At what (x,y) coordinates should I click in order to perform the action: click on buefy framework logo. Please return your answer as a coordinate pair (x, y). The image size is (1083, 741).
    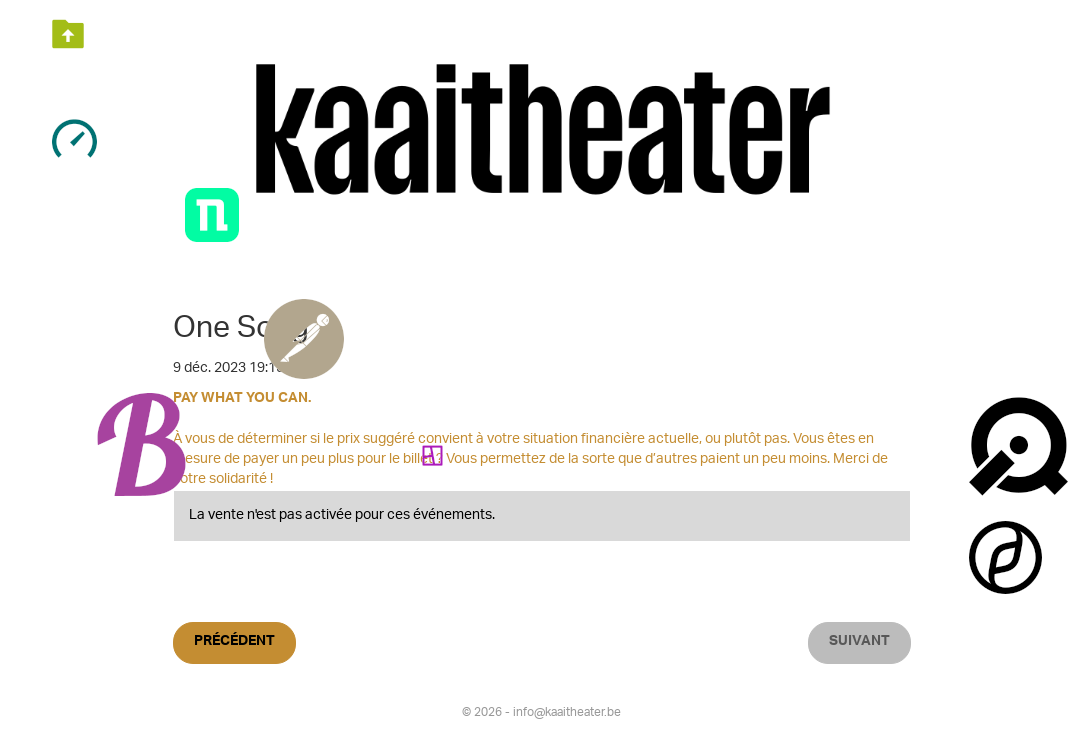
    Looking at the image, I should click on (141, 444).